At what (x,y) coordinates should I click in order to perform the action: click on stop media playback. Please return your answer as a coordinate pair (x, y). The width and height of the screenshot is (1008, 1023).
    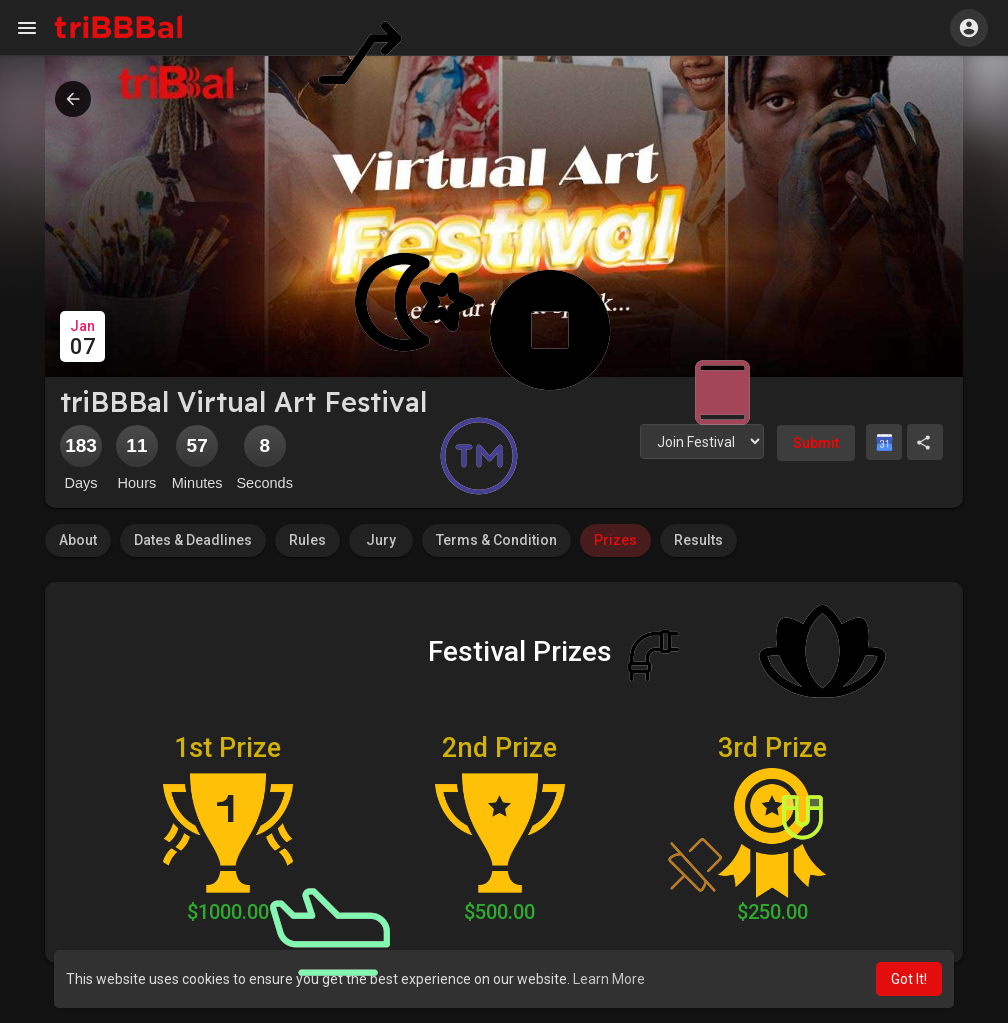
    Looking at the image, I should click on (550, 330).